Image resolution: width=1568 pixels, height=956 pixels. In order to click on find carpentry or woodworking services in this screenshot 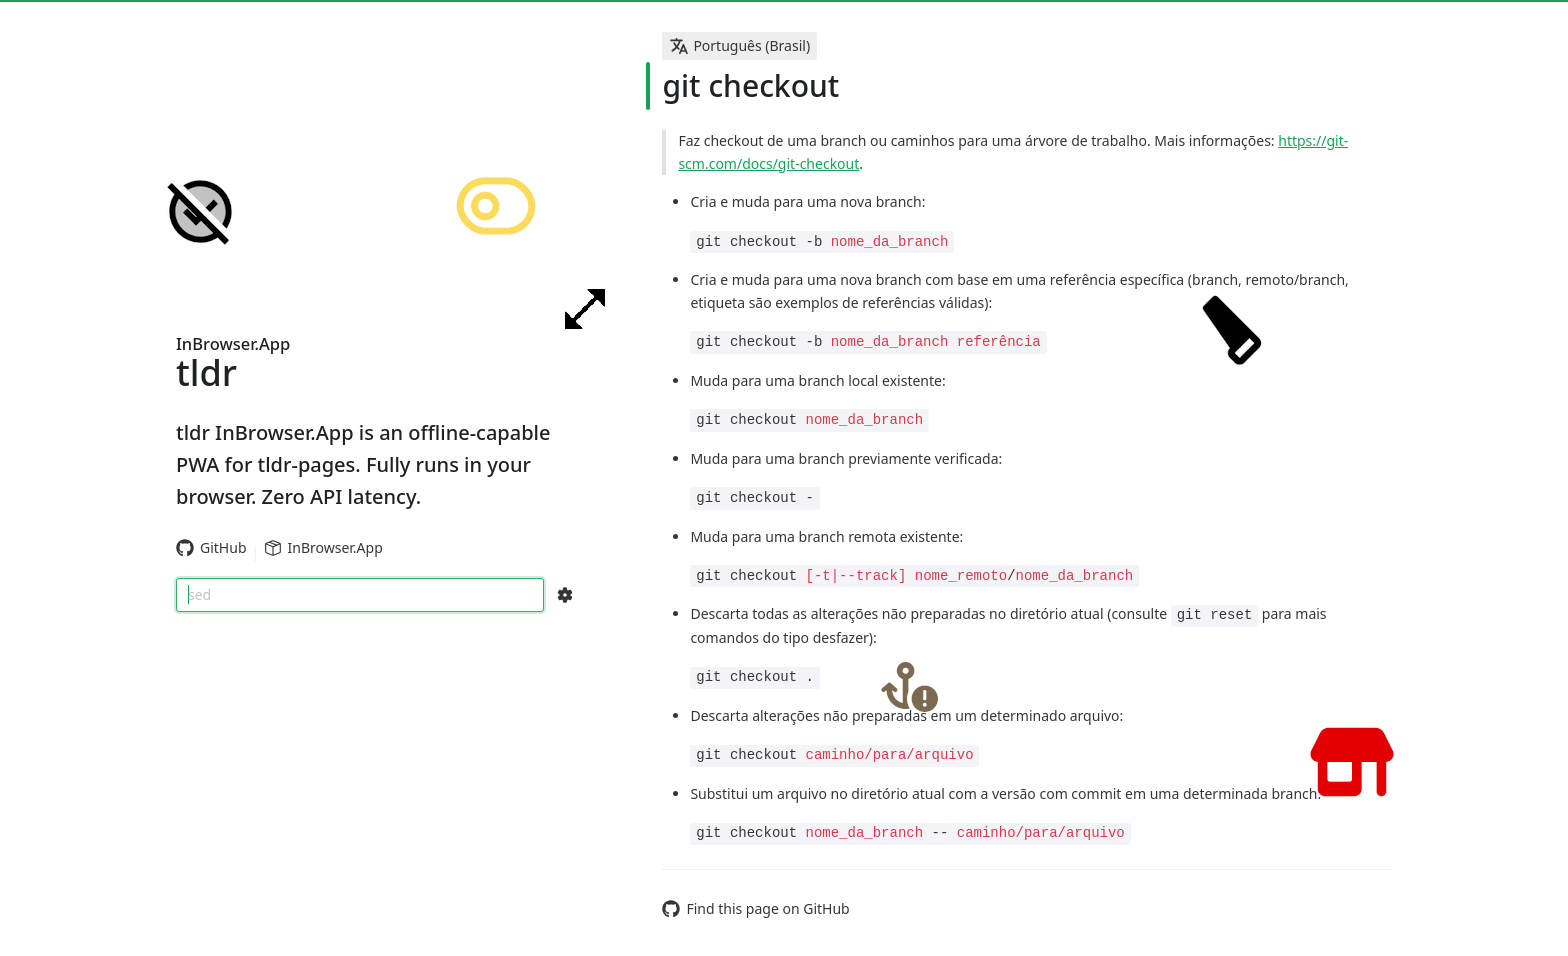, I will do `click(1232, 330)`.